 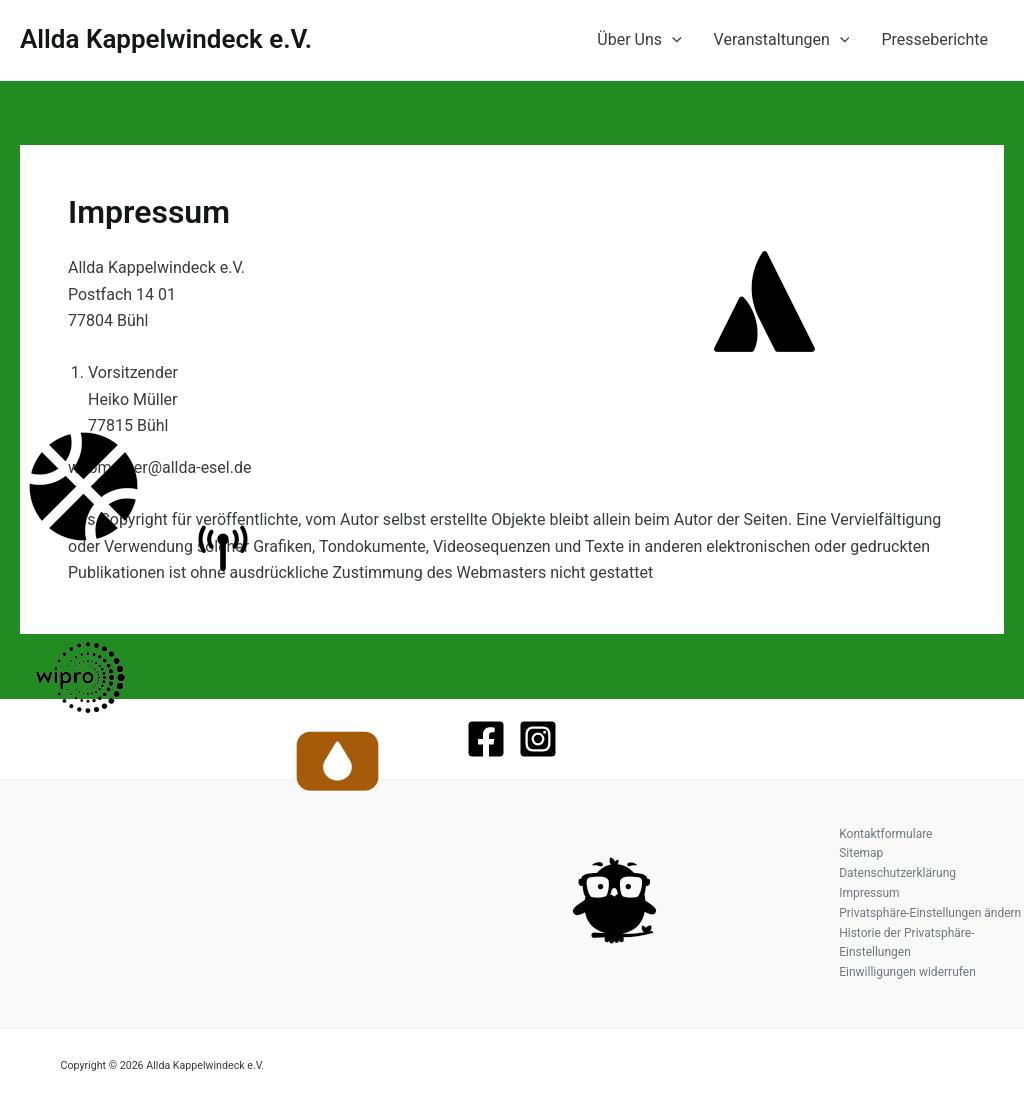 I want to click on visit the Wipro website or services, so click(x=80, y=677).